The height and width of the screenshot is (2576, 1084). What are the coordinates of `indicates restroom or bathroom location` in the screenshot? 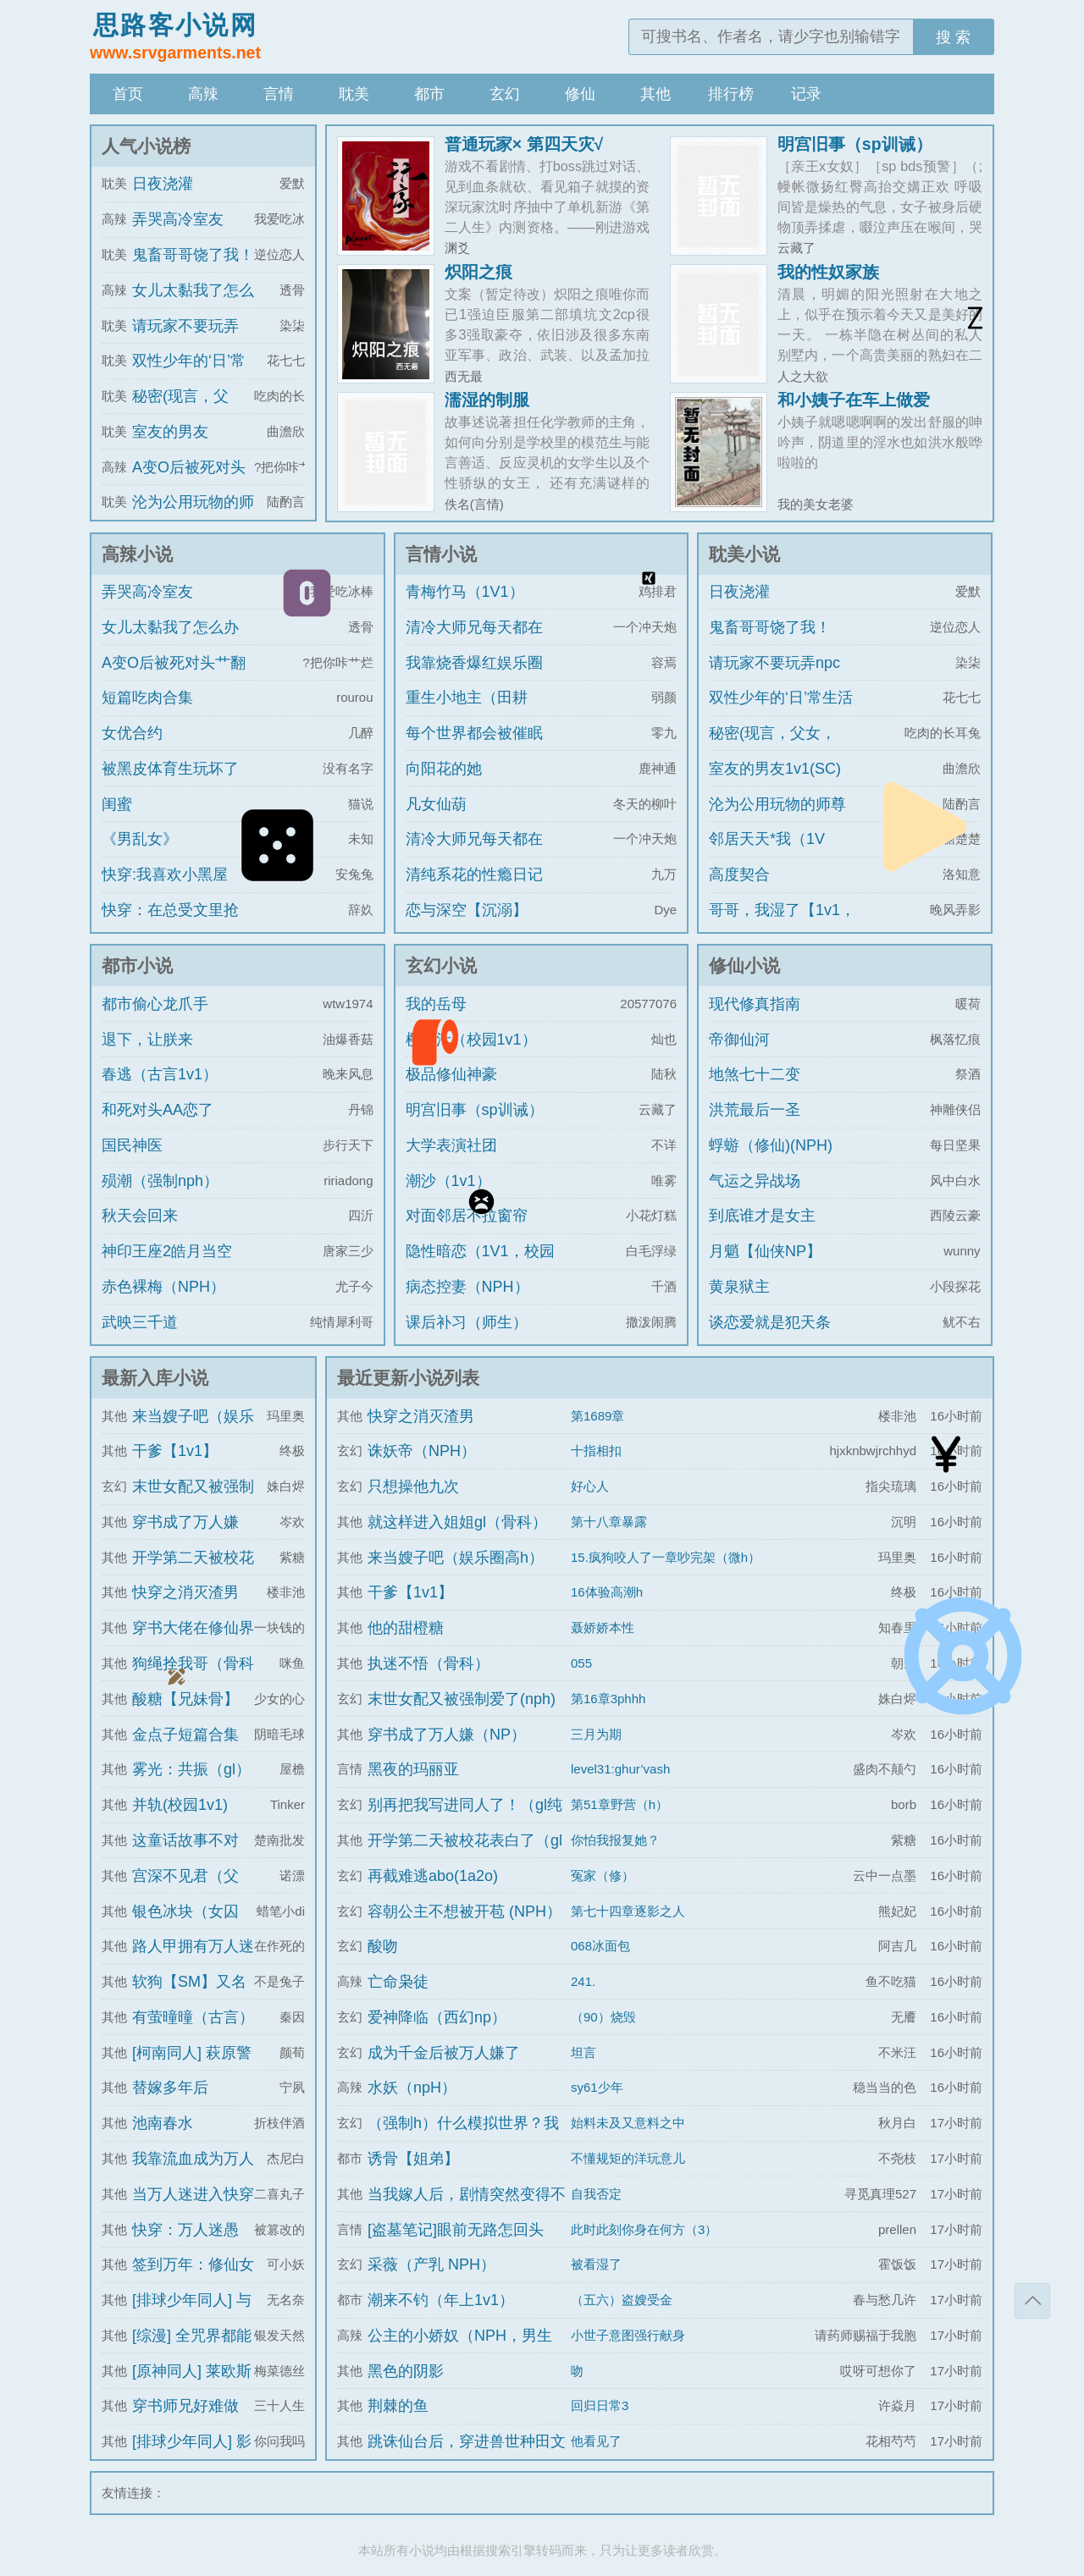 It's located at (435, 1040).